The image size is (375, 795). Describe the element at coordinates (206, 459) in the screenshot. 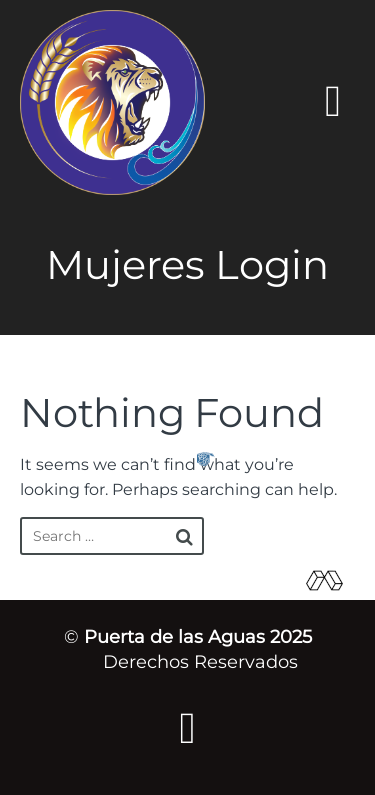

I see `sympy python library logo` at that location.